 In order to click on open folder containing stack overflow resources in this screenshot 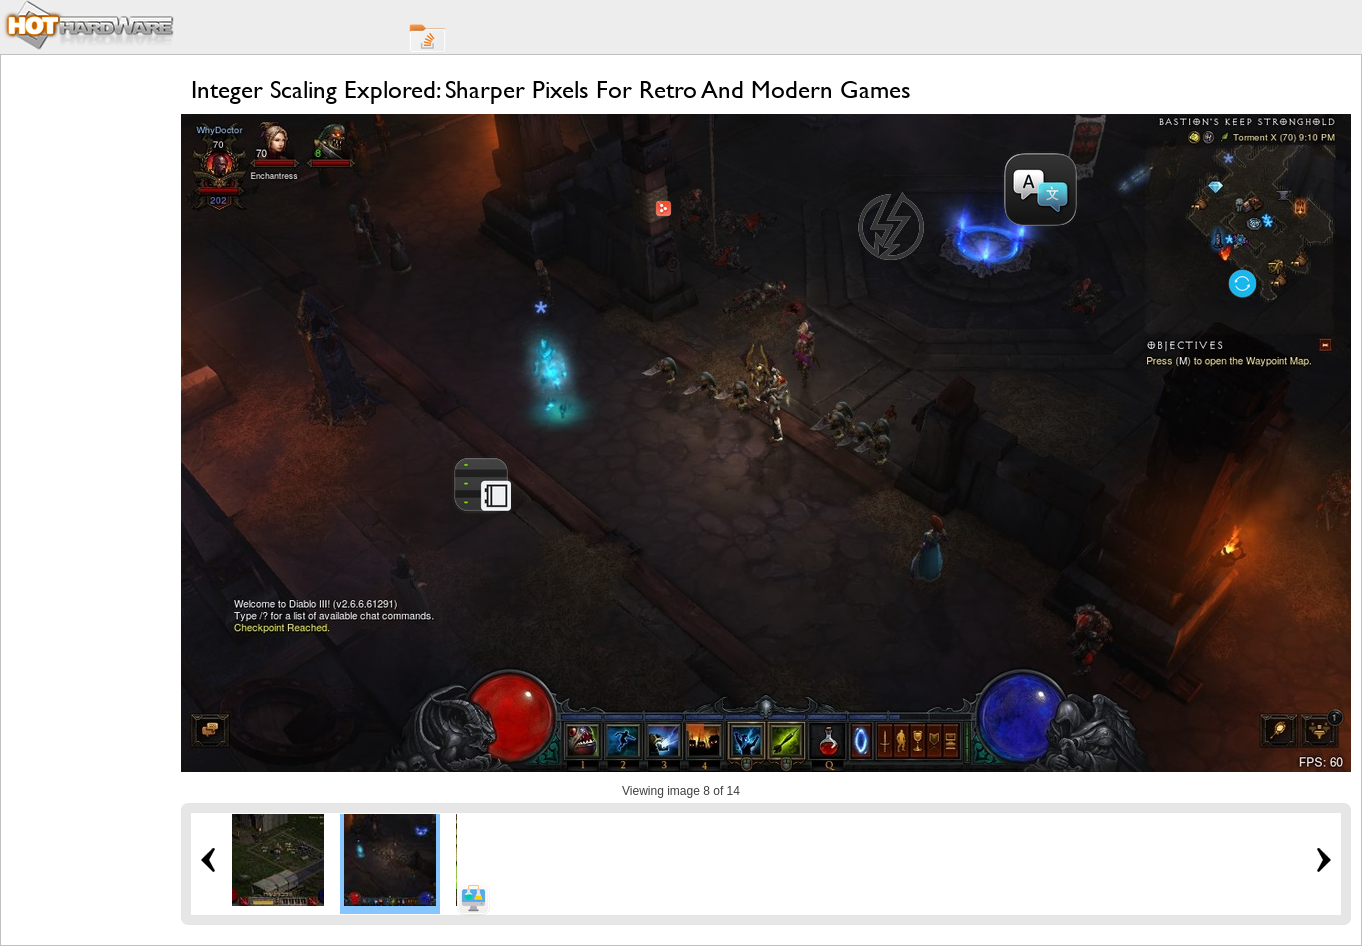, I will do `click(427, 39)`.